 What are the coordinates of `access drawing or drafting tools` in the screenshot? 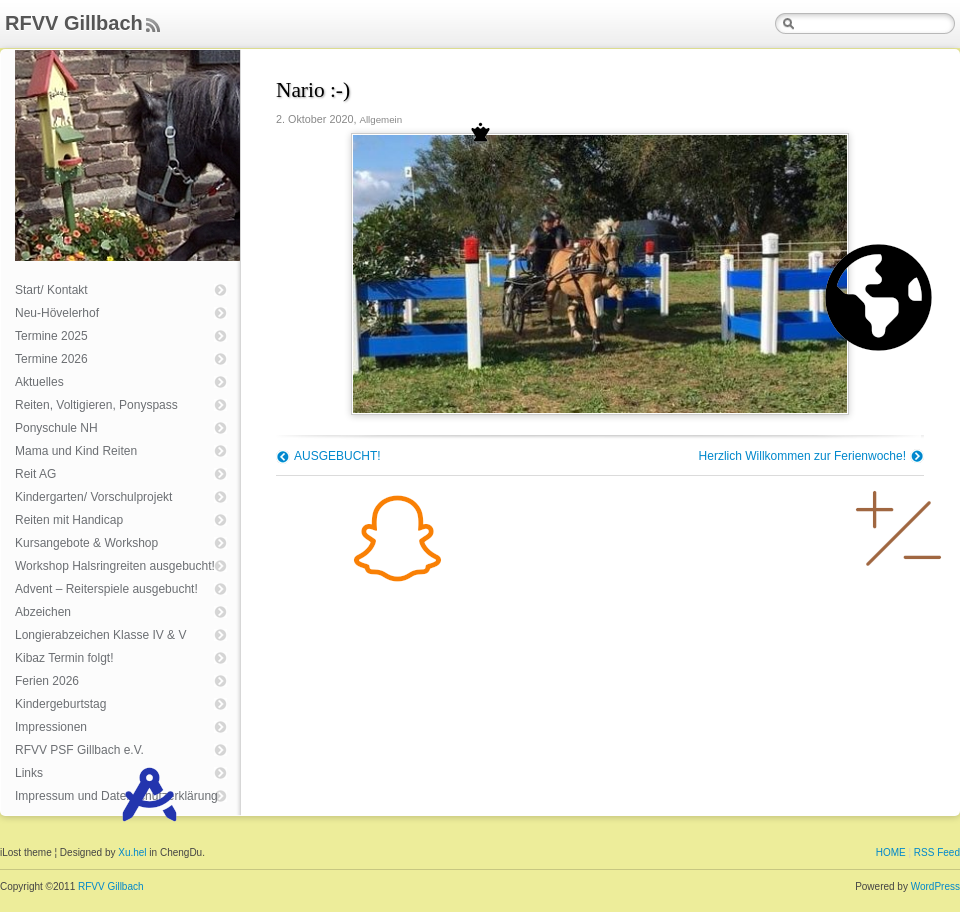 It's located at (149, 794).